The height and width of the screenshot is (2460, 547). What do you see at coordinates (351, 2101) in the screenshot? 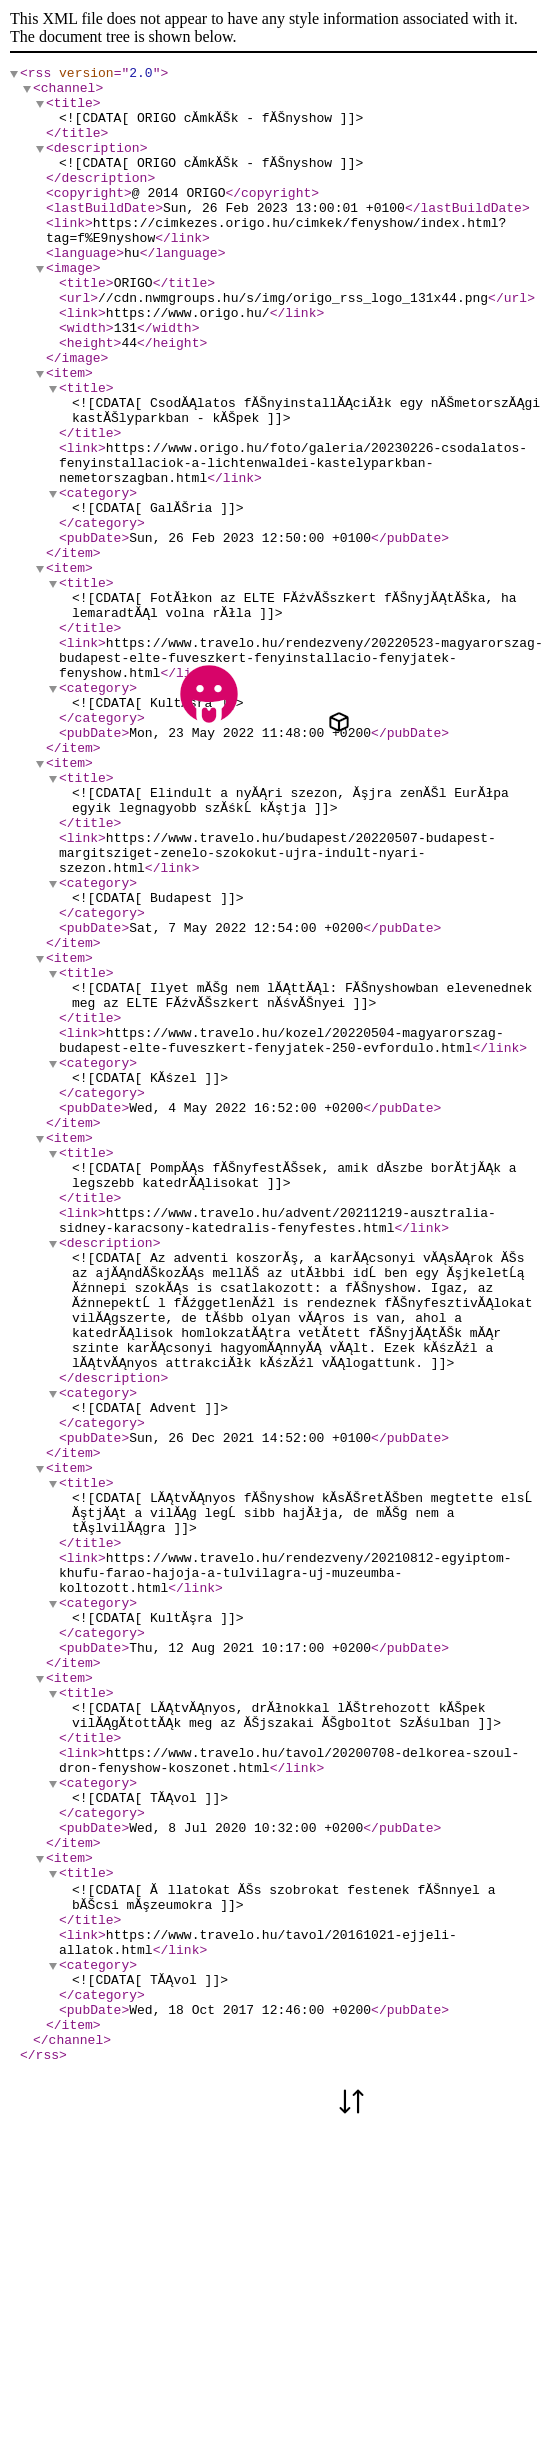
I see `sort items in ascending or descending order` at bounding box center [351, 2101].